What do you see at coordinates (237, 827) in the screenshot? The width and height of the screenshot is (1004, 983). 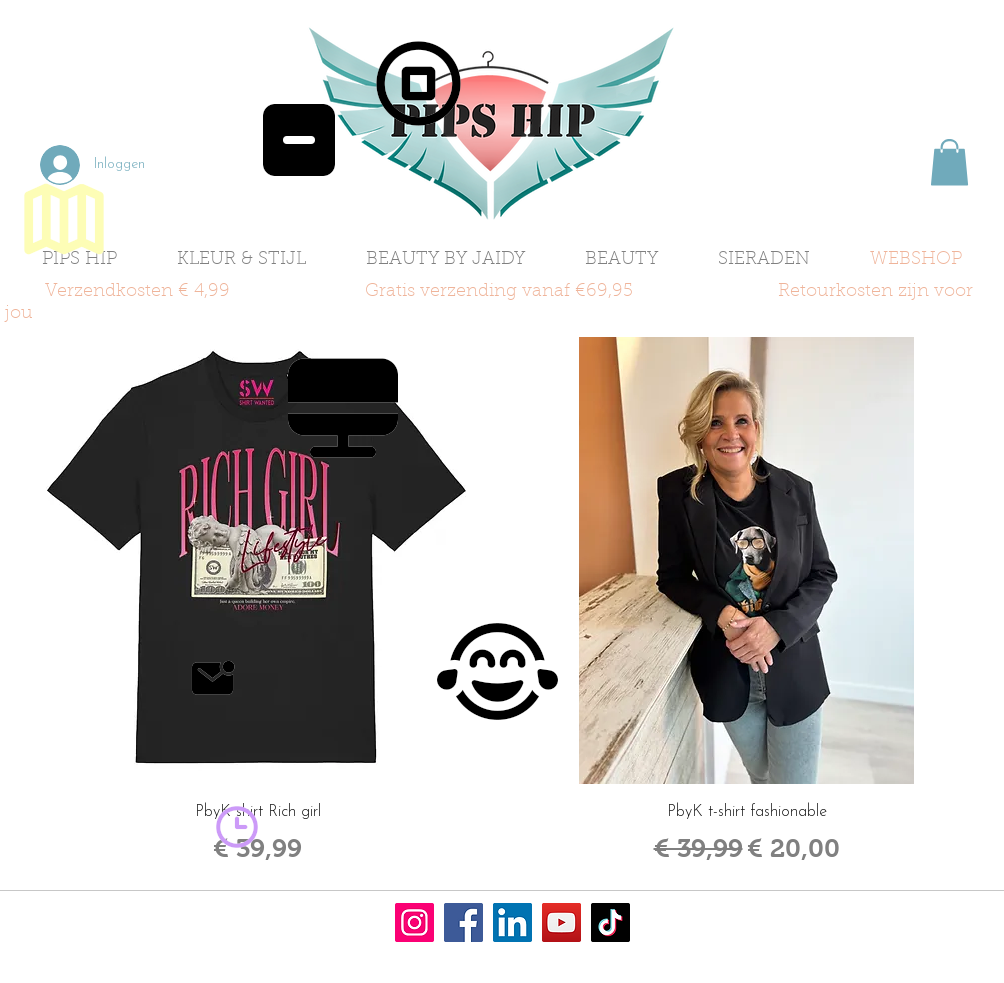 I see `view time or clock settings` at bounding box center [237, 827].